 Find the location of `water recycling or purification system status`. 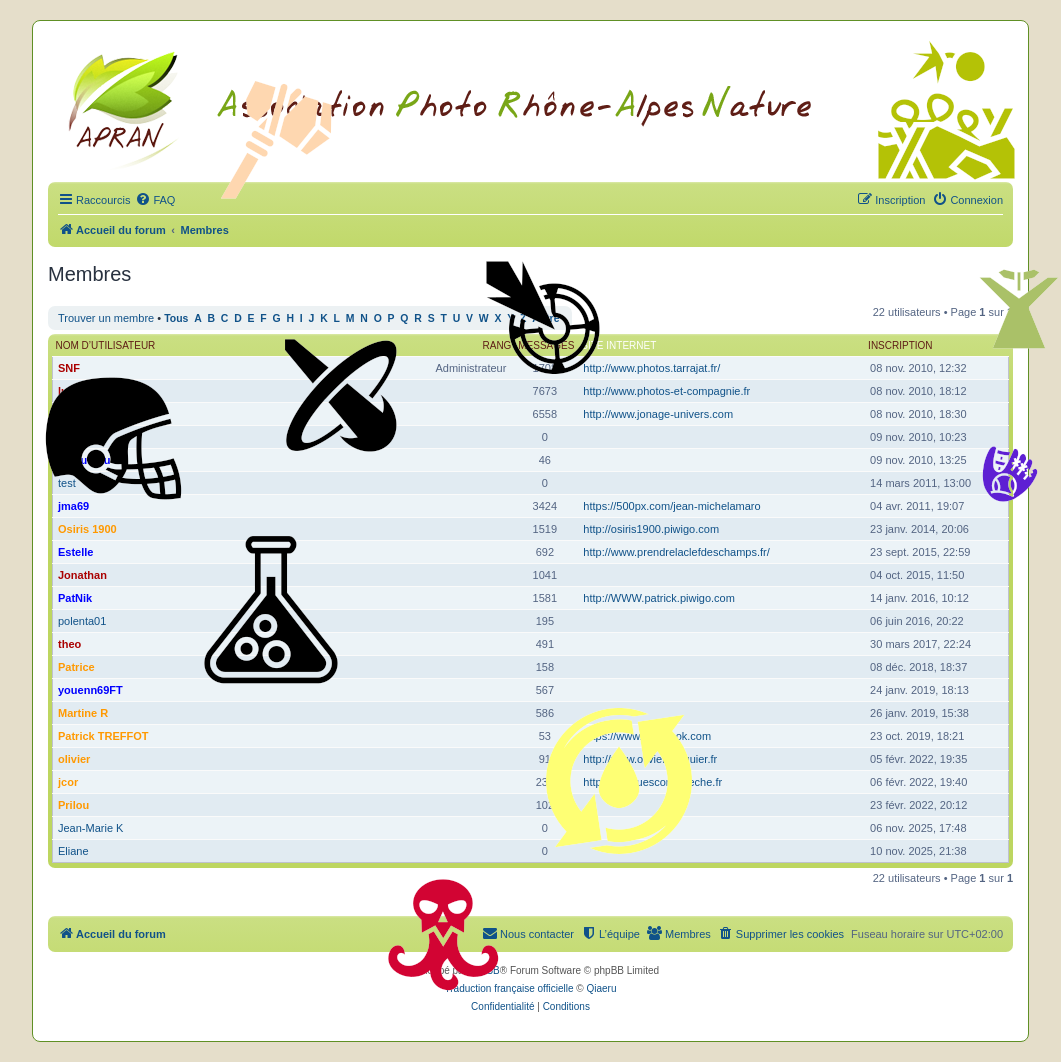

water recycling or purification system status is located at coordinates (619, 781).